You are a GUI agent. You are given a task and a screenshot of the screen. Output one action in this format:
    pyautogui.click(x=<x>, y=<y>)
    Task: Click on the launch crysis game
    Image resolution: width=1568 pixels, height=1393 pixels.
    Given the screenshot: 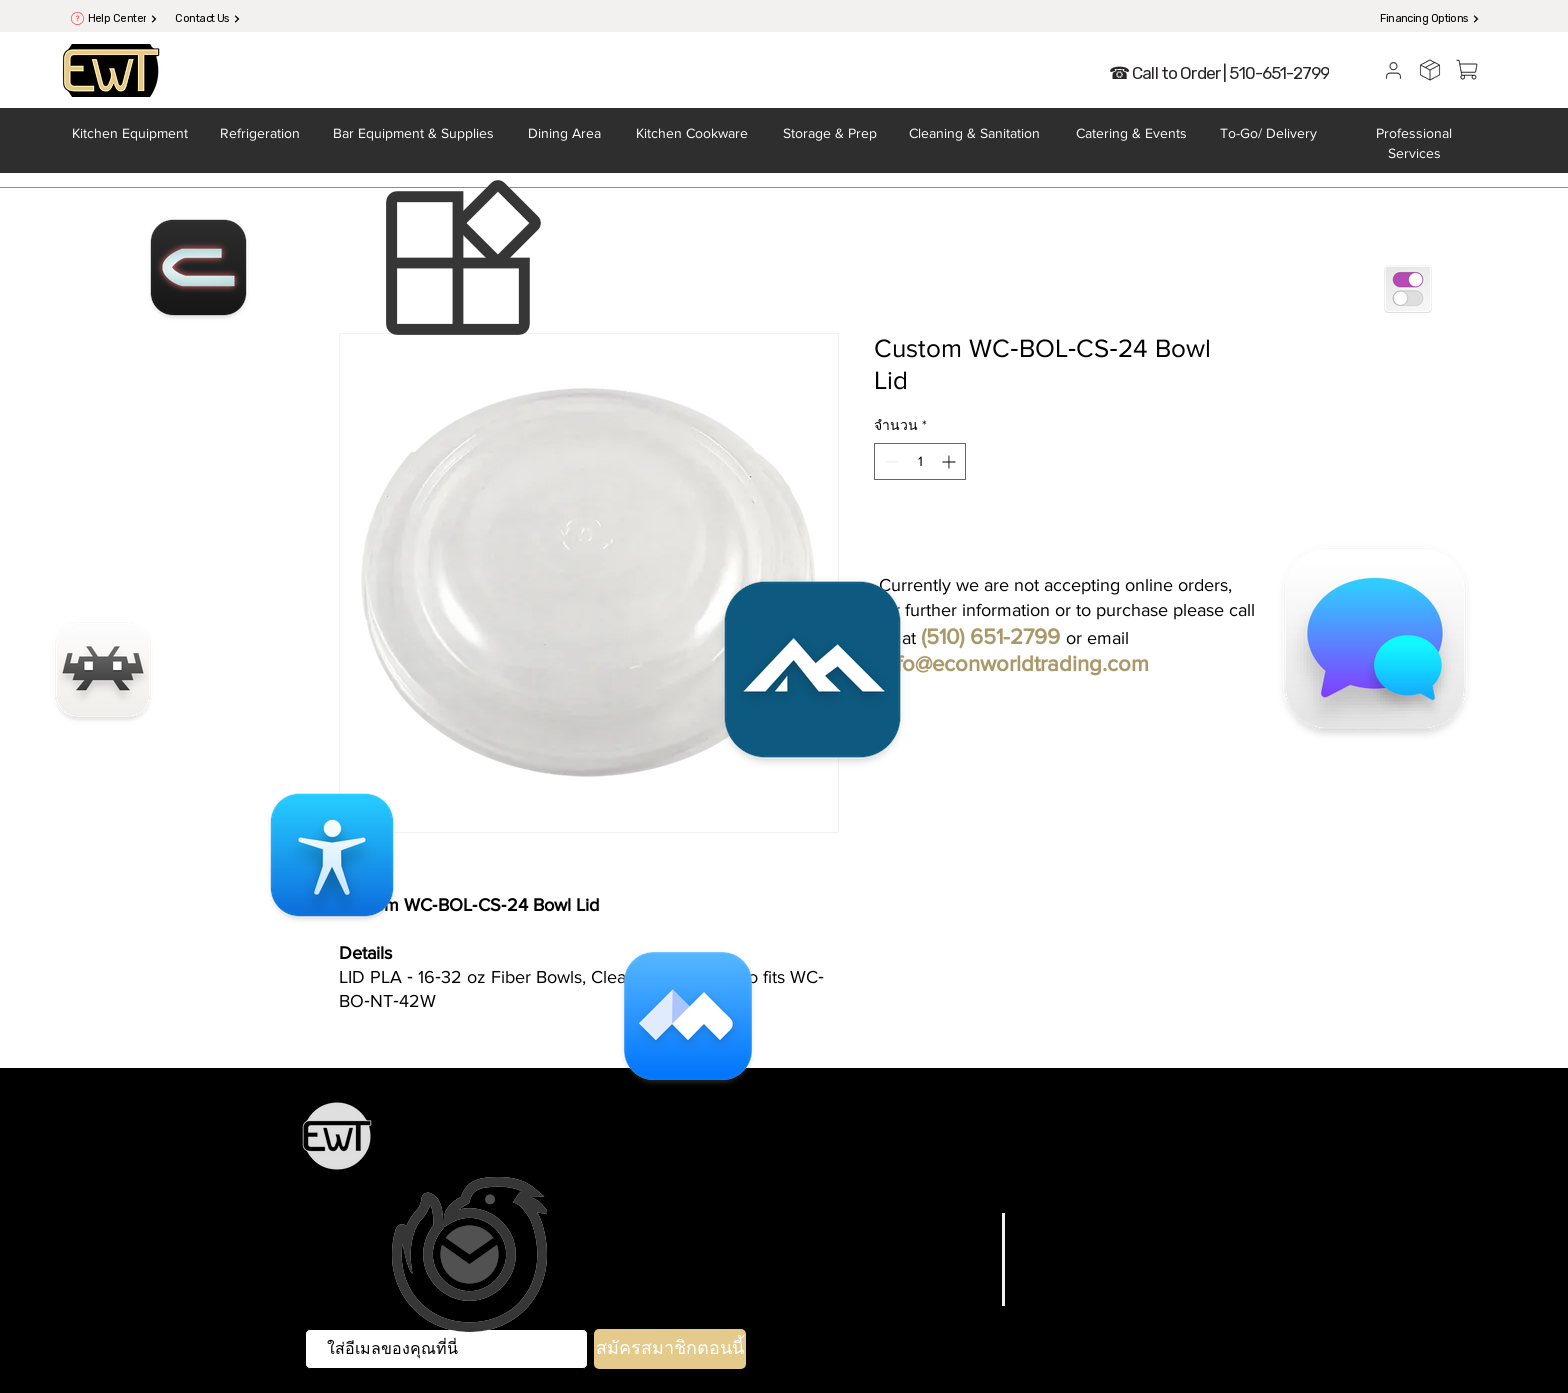 What is the action you would take?
    pyautogui.click(x=198, y=267)
    